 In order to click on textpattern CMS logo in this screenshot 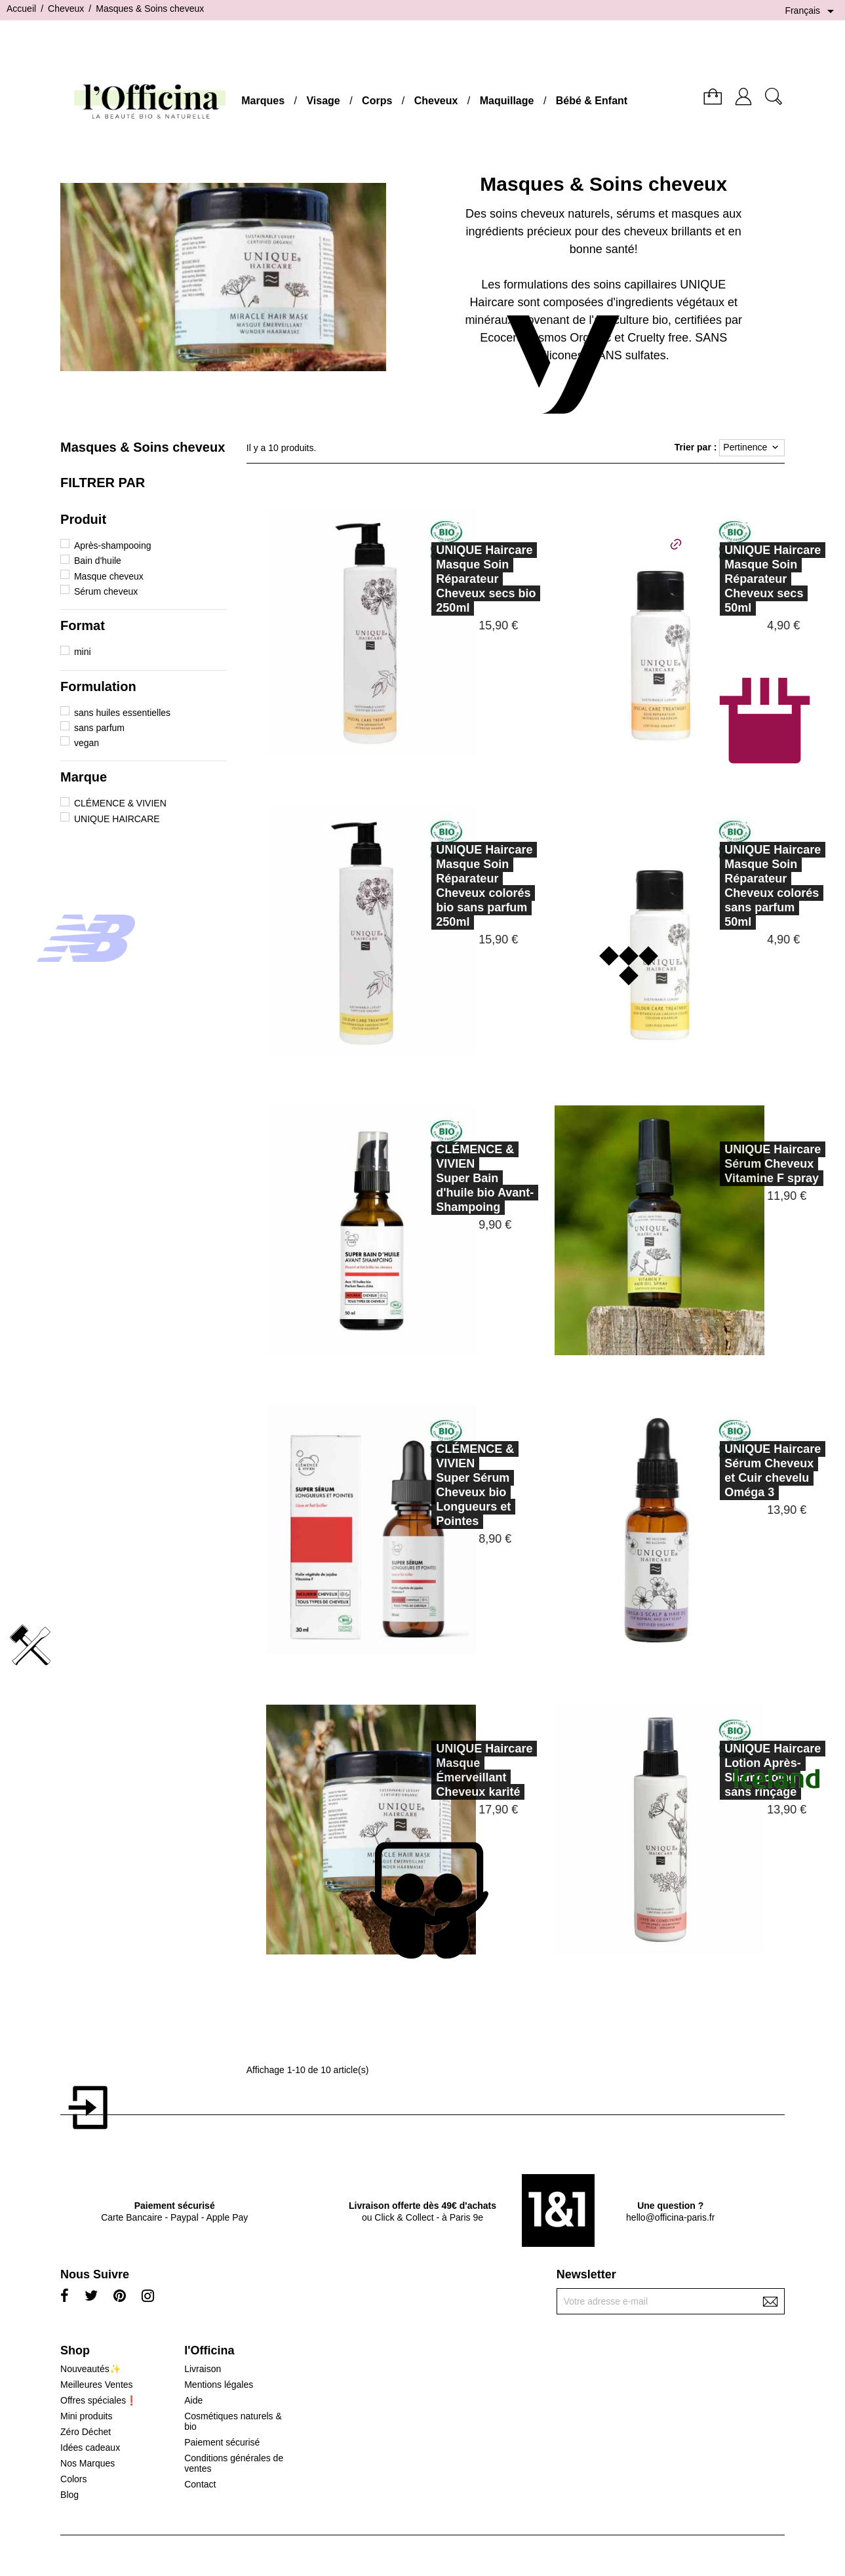, I will do `click(30, 1645)`.